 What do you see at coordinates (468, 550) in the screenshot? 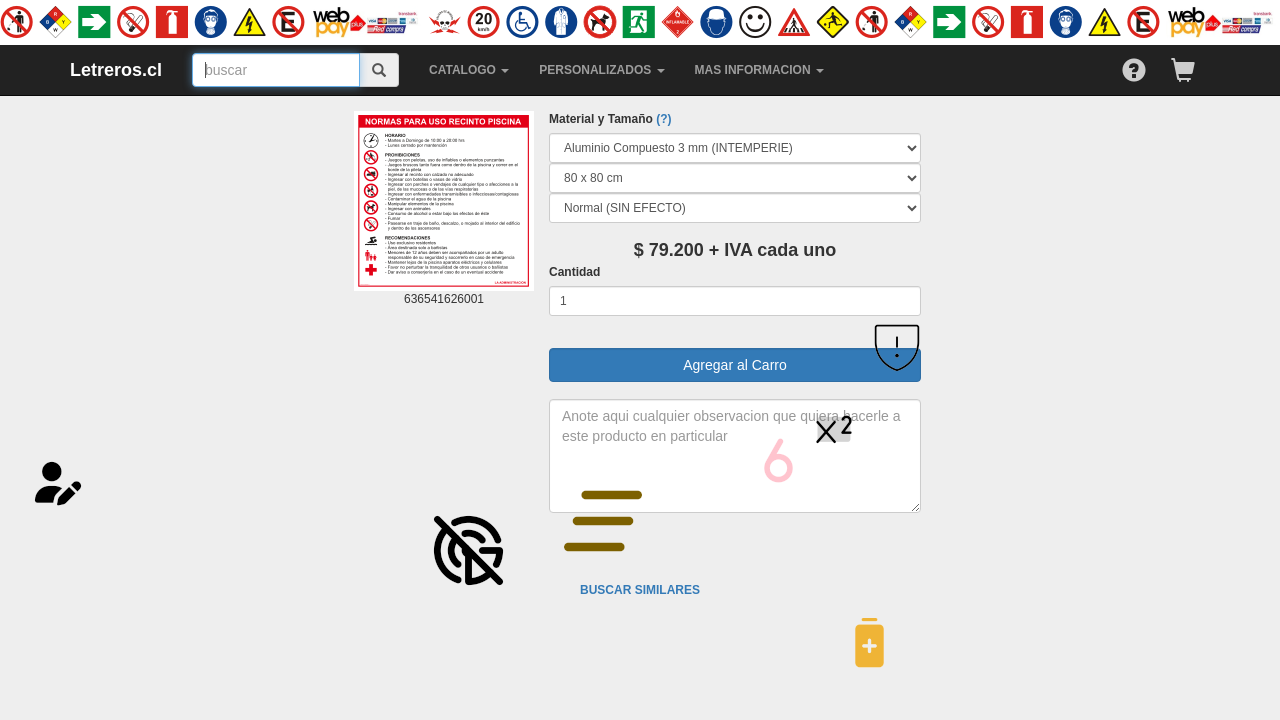
I see `radar or scanning feature disabled` at bounding box center [468, 550].